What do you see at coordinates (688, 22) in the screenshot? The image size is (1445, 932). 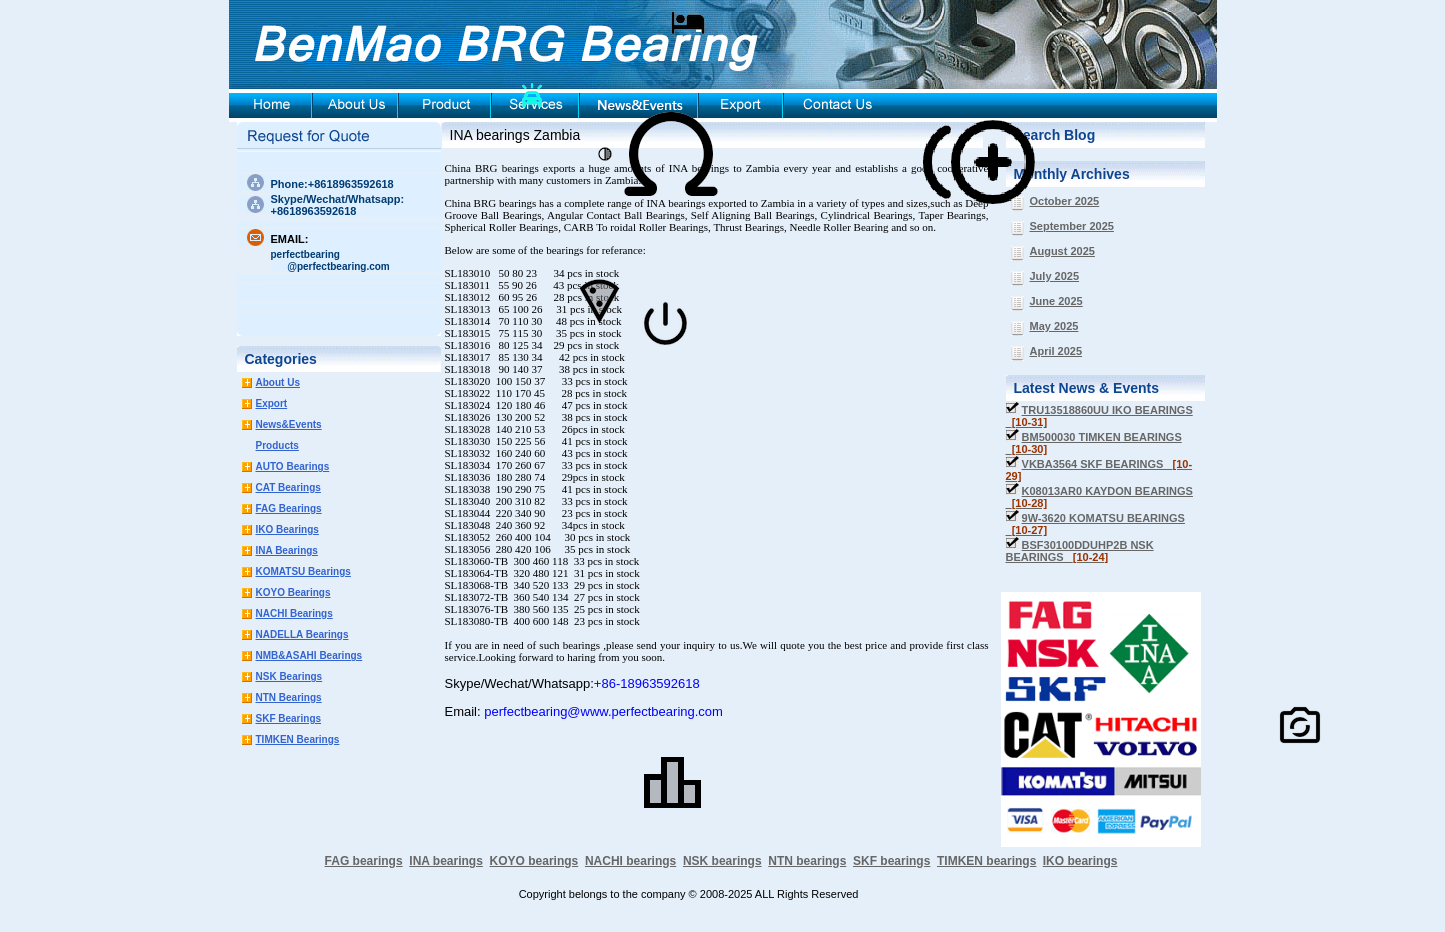 I see `find nearby hotels or accommodations` at bounding box center [688, 22].